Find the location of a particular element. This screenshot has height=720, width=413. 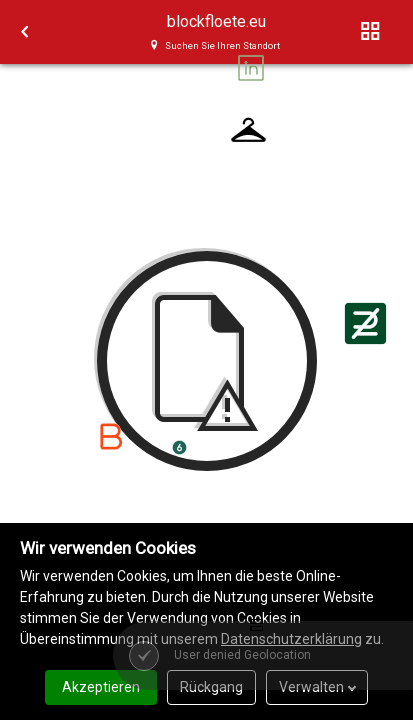

indicates set is not a superset of another set is located at coordinates (365, 323).